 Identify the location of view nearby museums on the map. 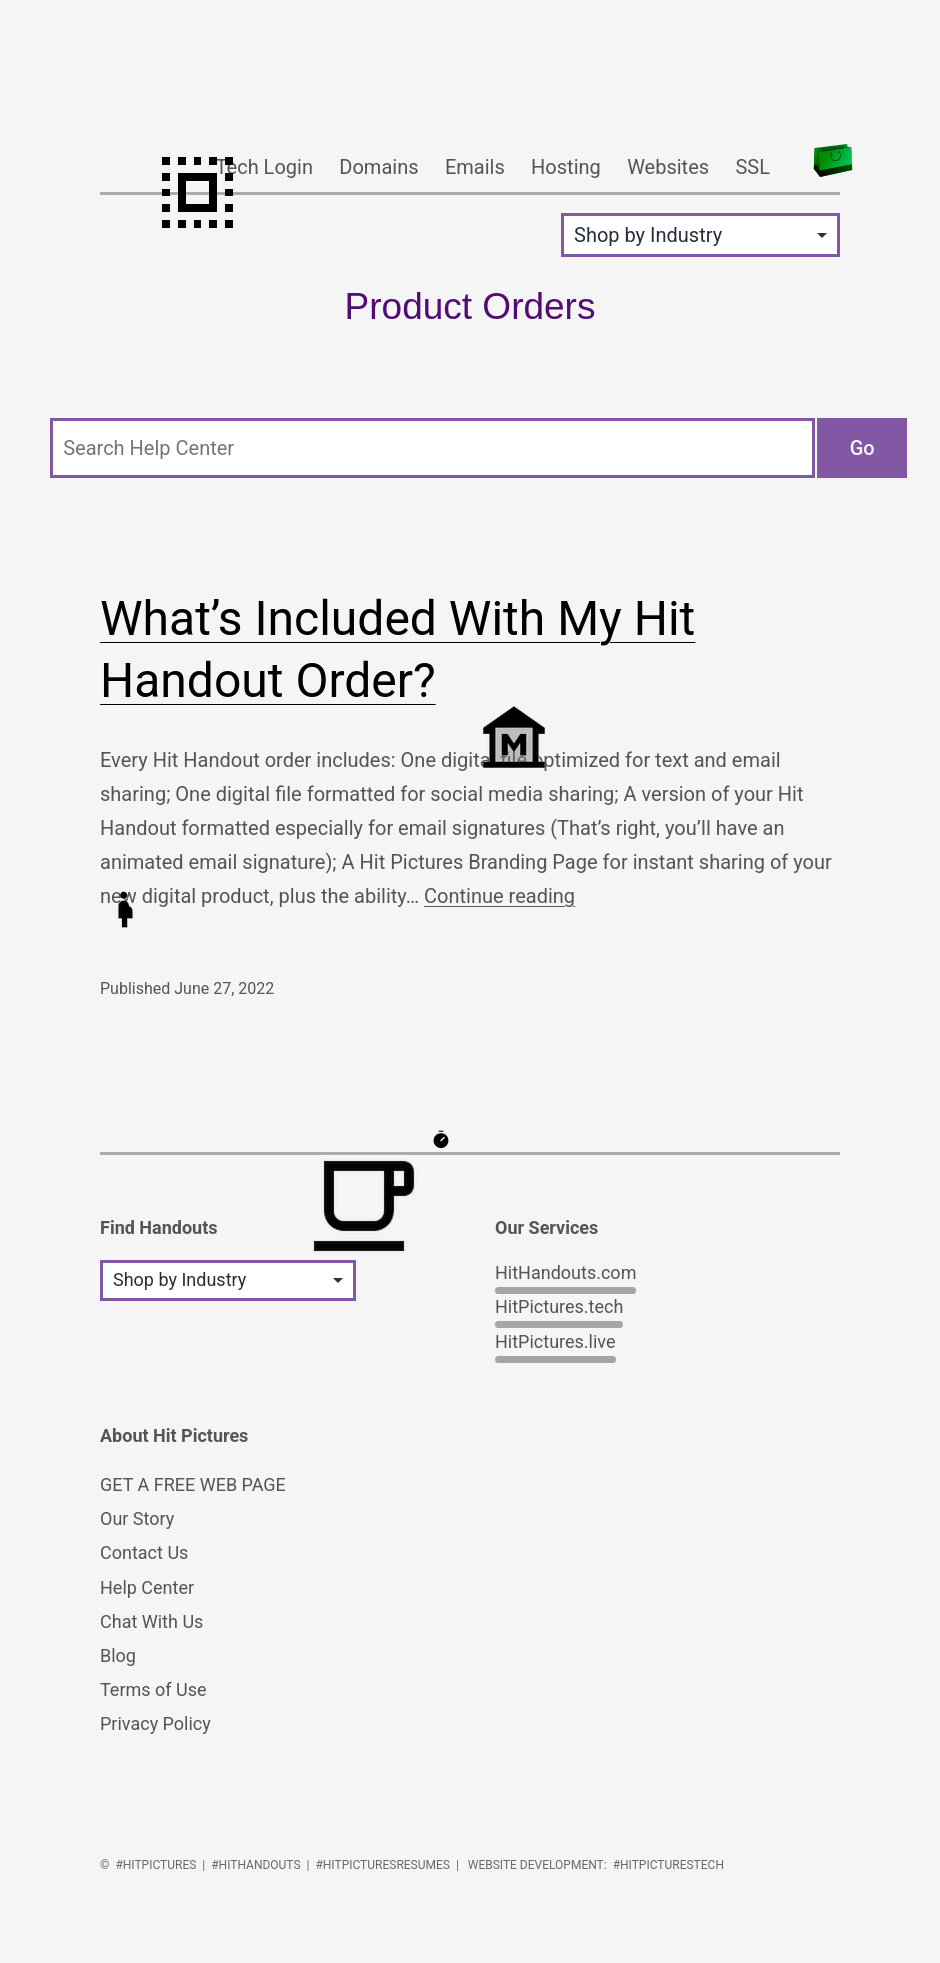
(514, 737).